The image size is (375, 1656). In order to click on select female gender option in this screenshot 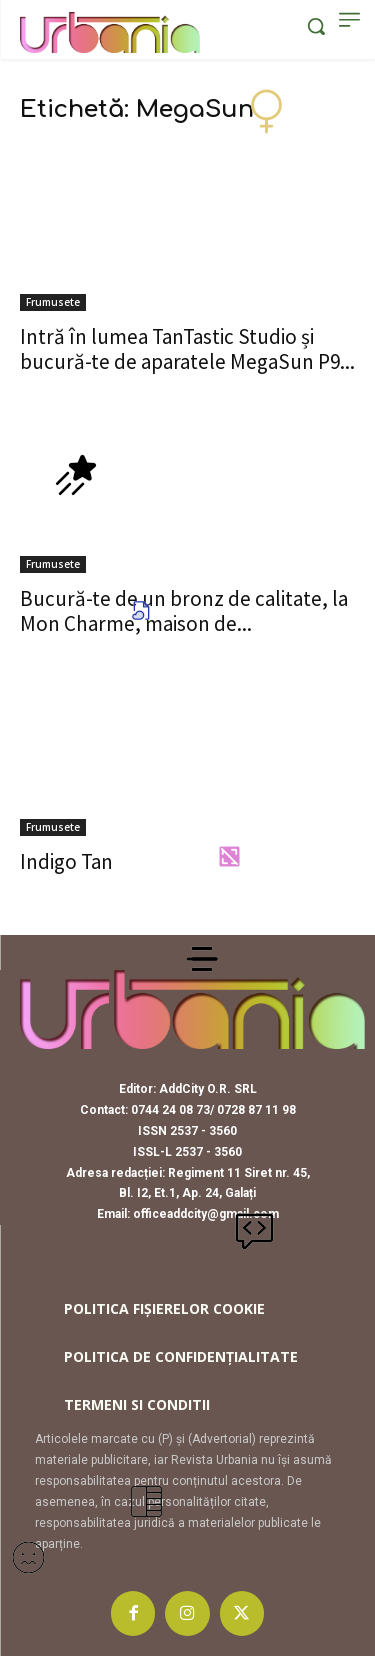, I will do `click(266, 111)`.